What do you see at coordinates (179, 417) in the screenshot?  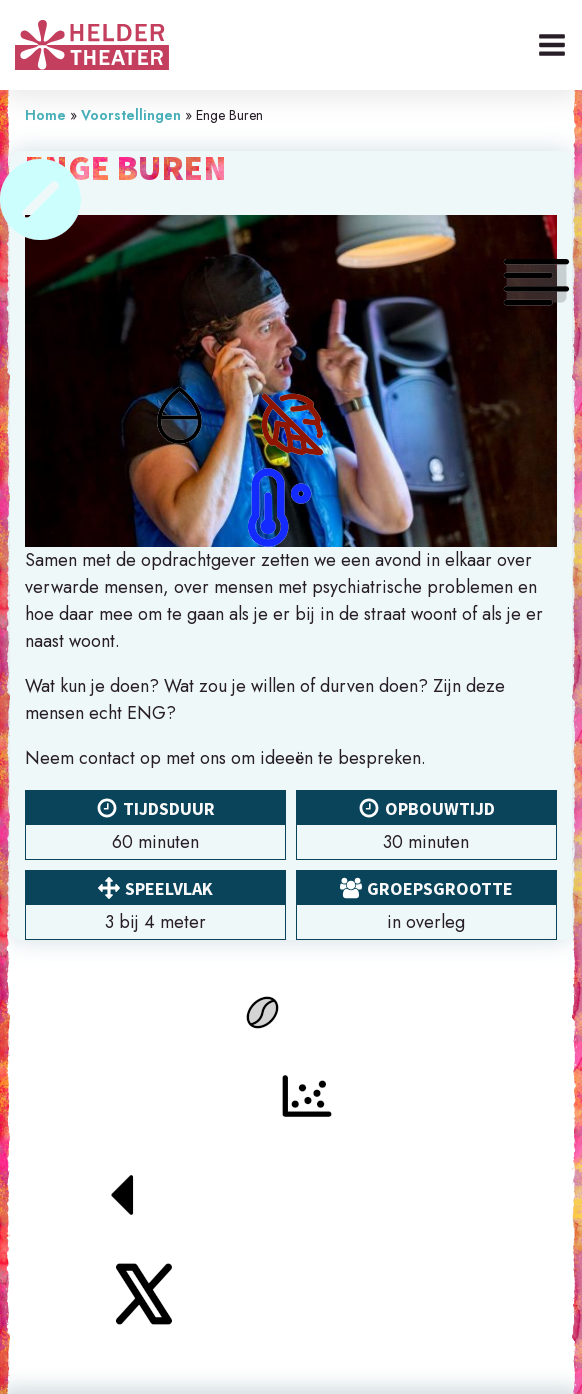 I see `adjust humidity or moisture level` at bounding box center [179, 417].